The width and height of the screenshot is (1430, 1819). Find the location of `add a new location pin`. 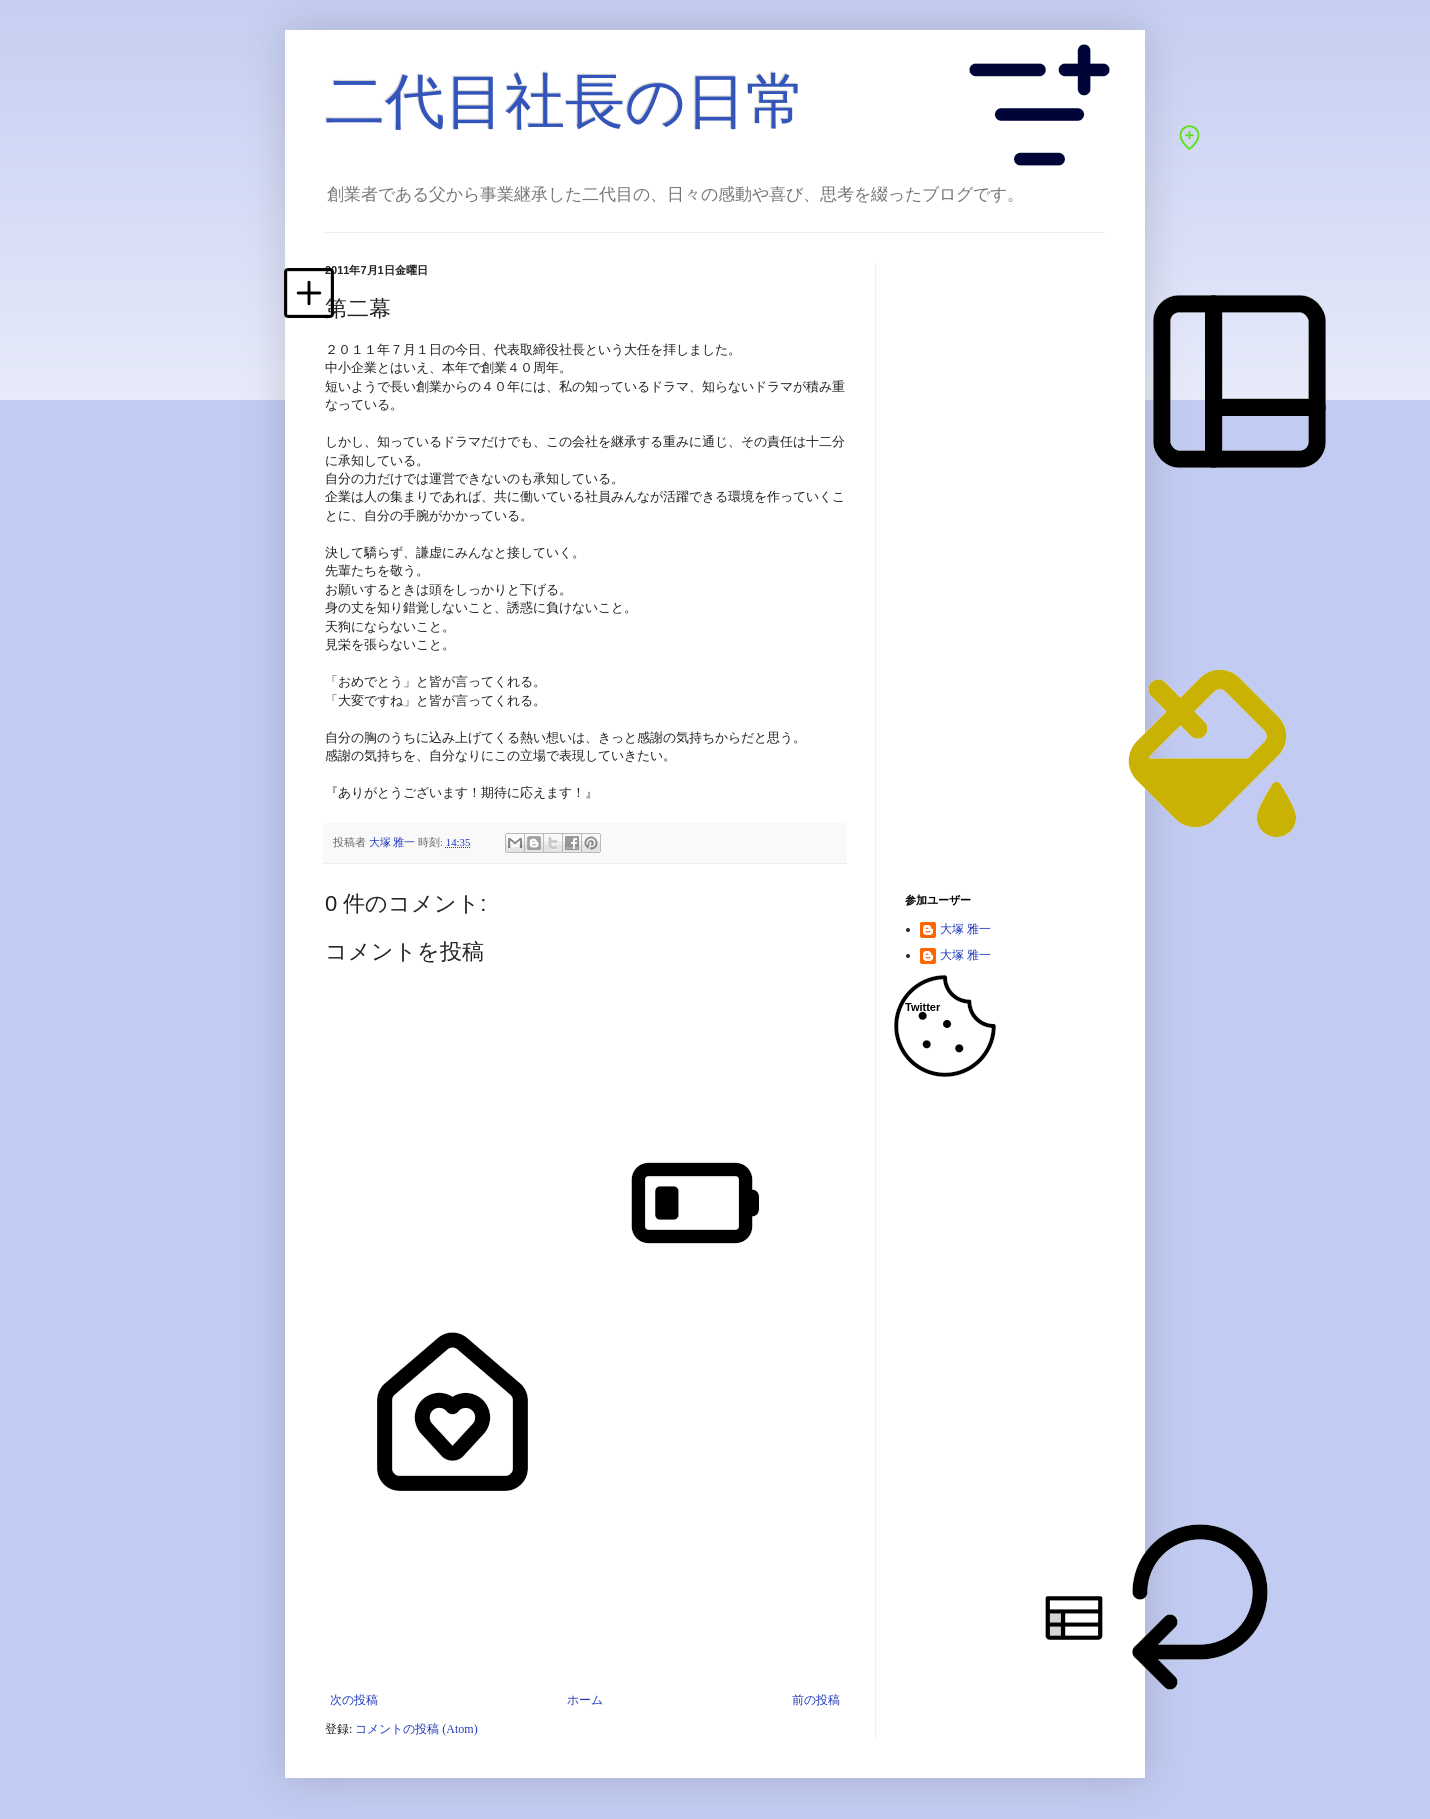

add a new location pin is located at coordinates (1189, 137).